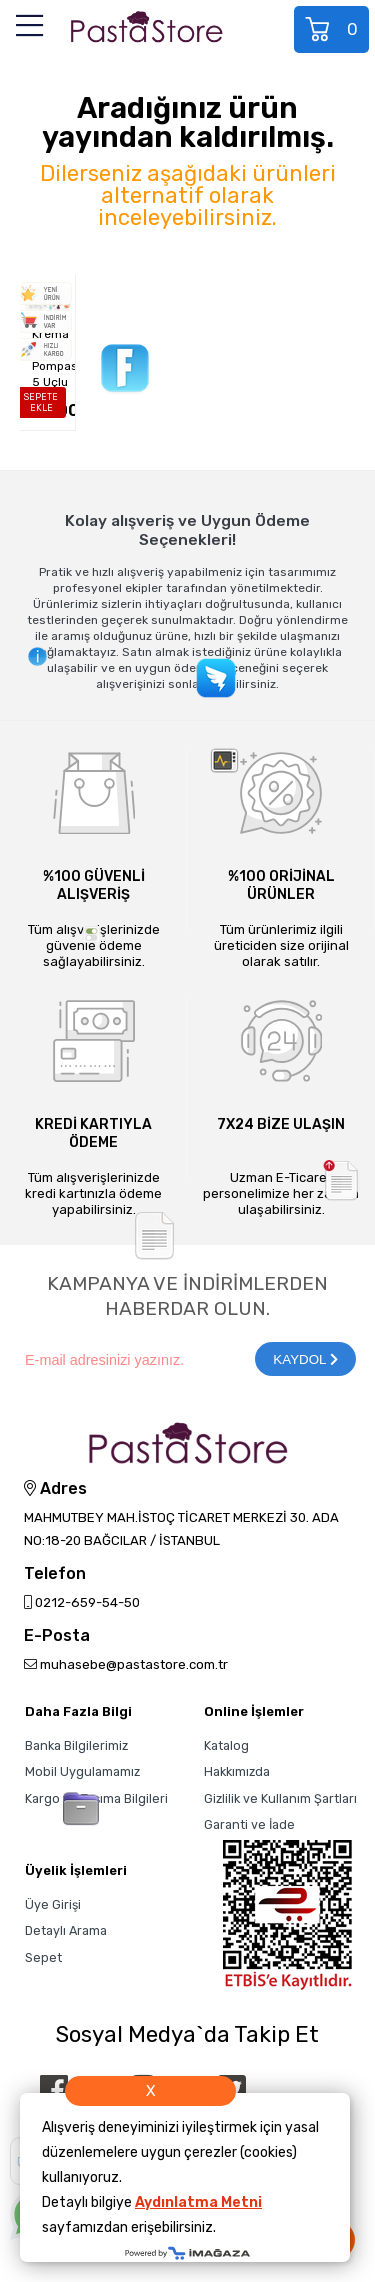 The height and width of the screenshot is (2282, 375). Describe the element at coordinates (81, 1808) in the screenshot. I see `open the nautilus file manager` at that location.